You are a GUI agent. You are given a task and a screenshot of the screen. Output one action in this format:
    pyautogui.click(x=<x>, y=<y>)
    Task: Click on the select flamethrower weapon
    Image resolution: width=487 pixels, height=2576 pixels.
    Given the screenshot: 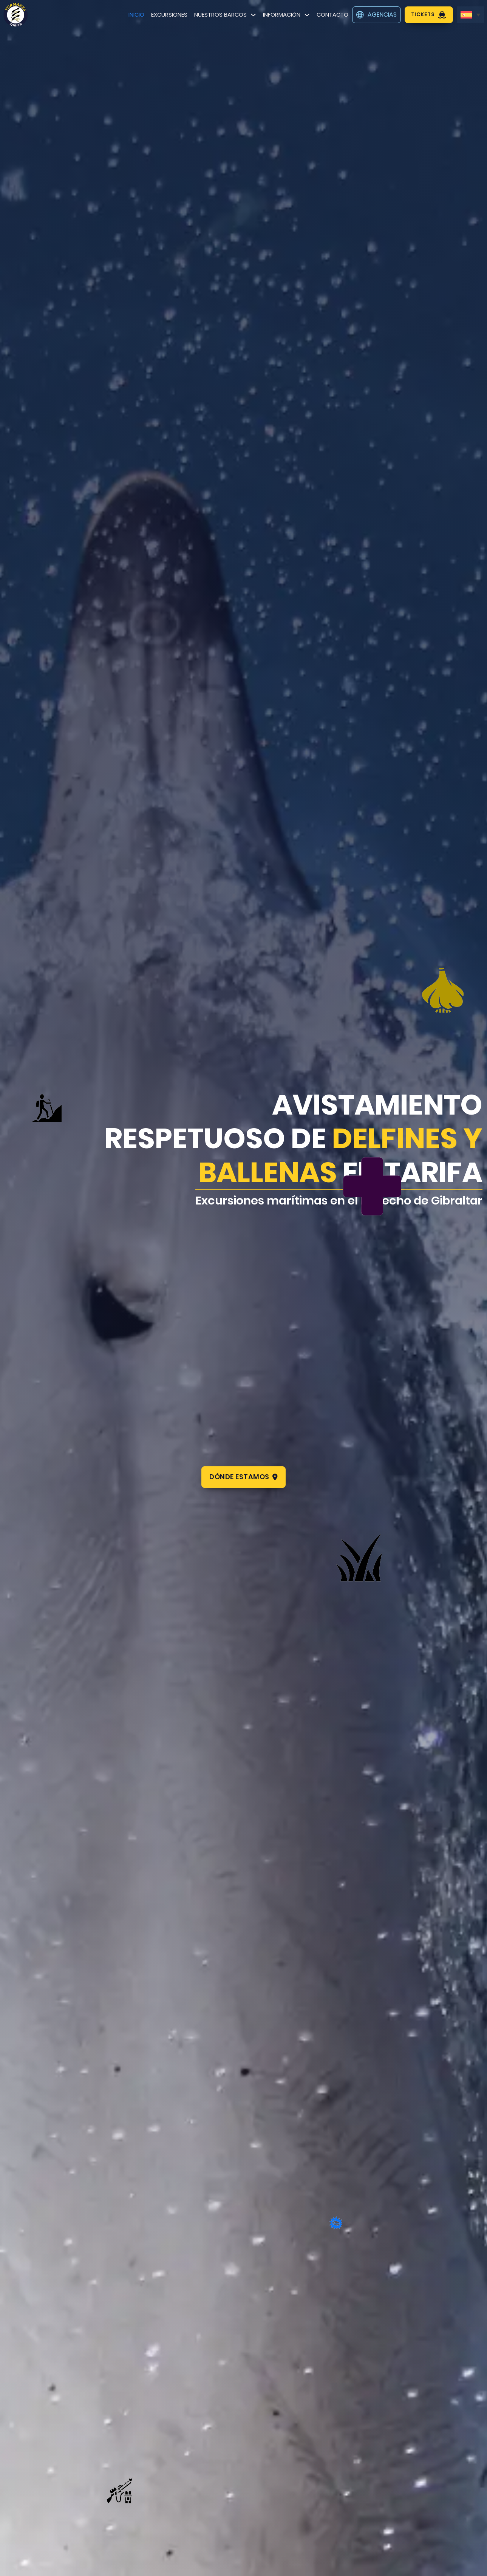 What is the action you would take?
    pyautogui.click(x=119, y=2490)
    